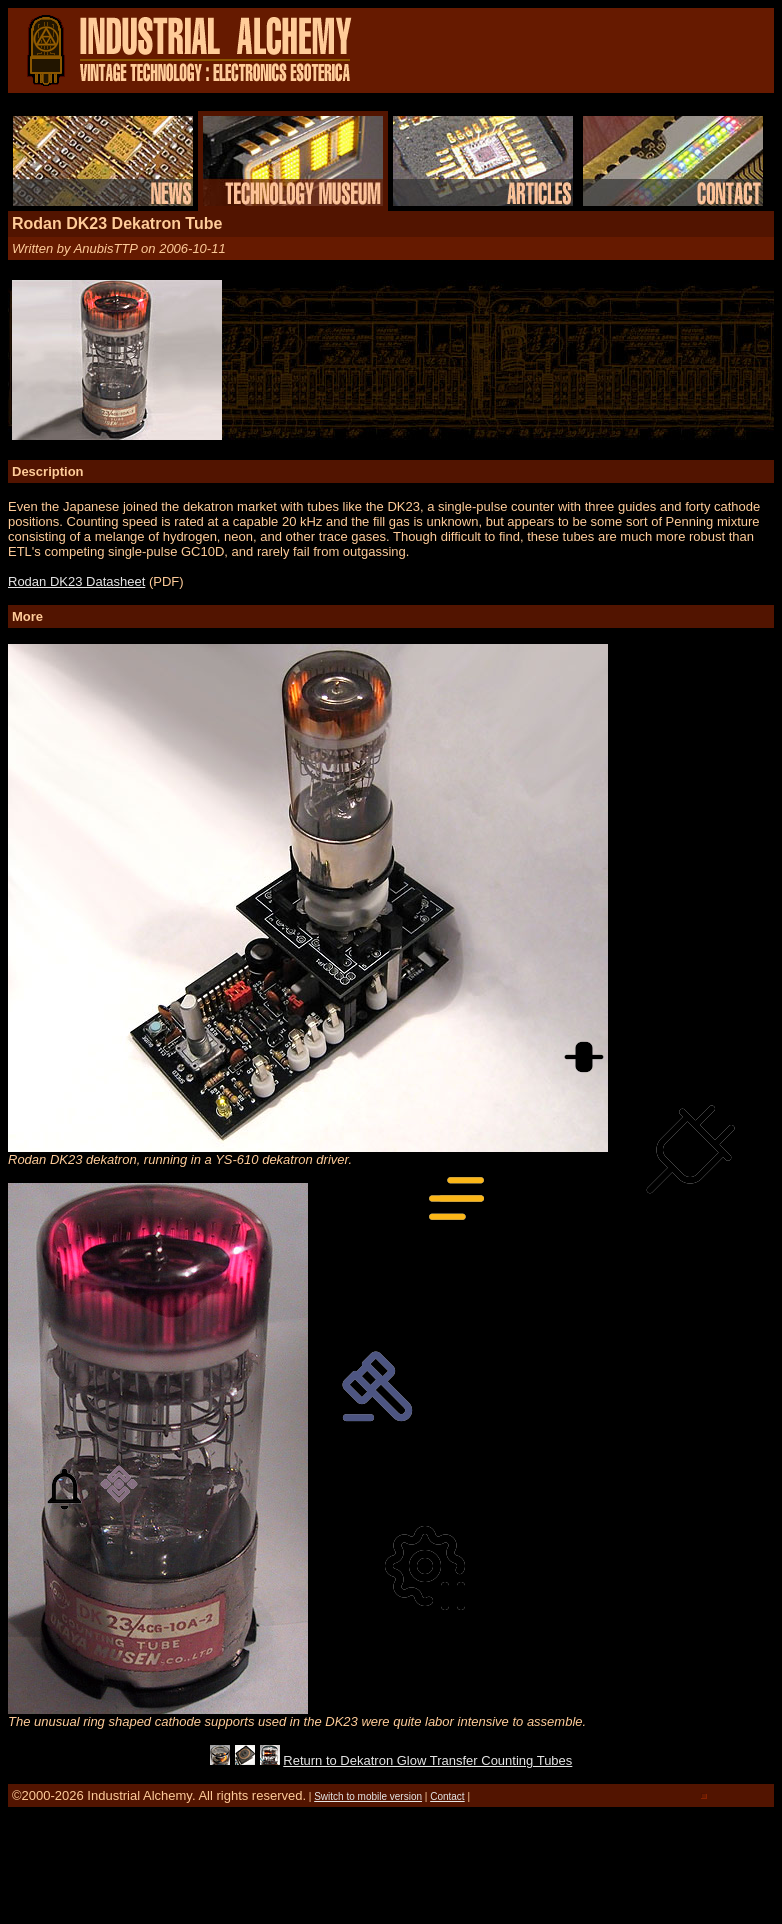 The width and height of the screenshot is (782, 1924). I want to click on connect to a power source, so click(689, 1151).